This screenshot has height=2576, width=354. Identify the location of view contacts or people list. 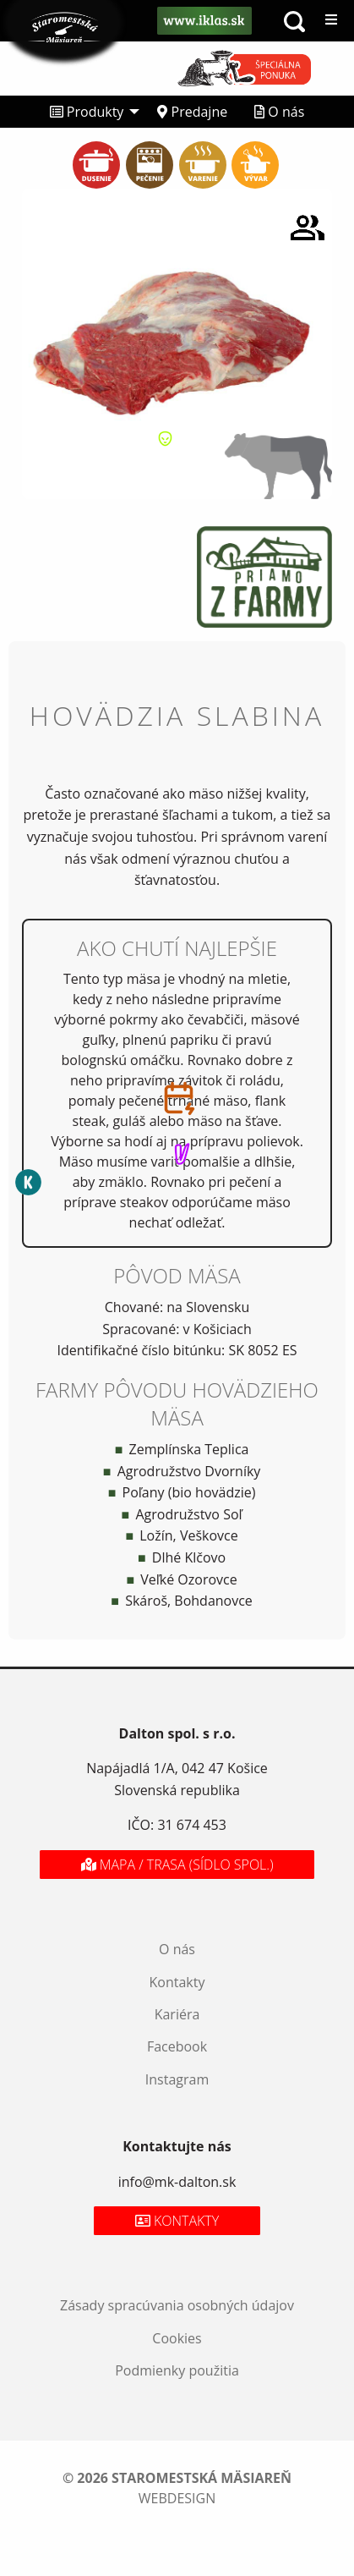
(308, 228).